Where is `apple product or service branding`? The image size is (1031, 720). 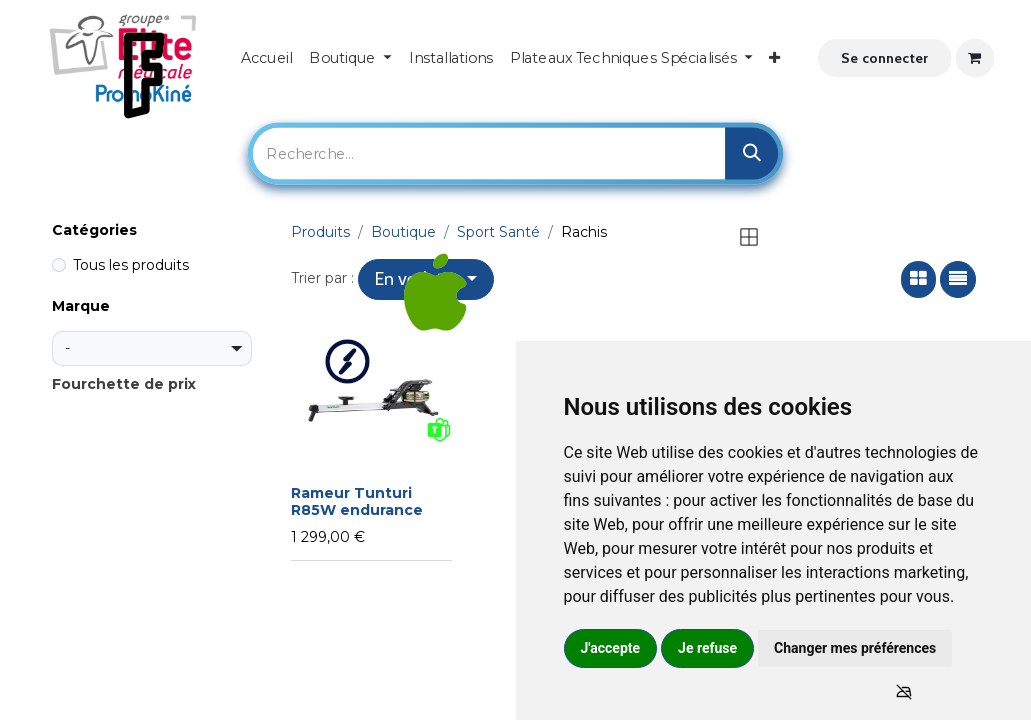
apple product or service branding is located at coordinates (437, 294).